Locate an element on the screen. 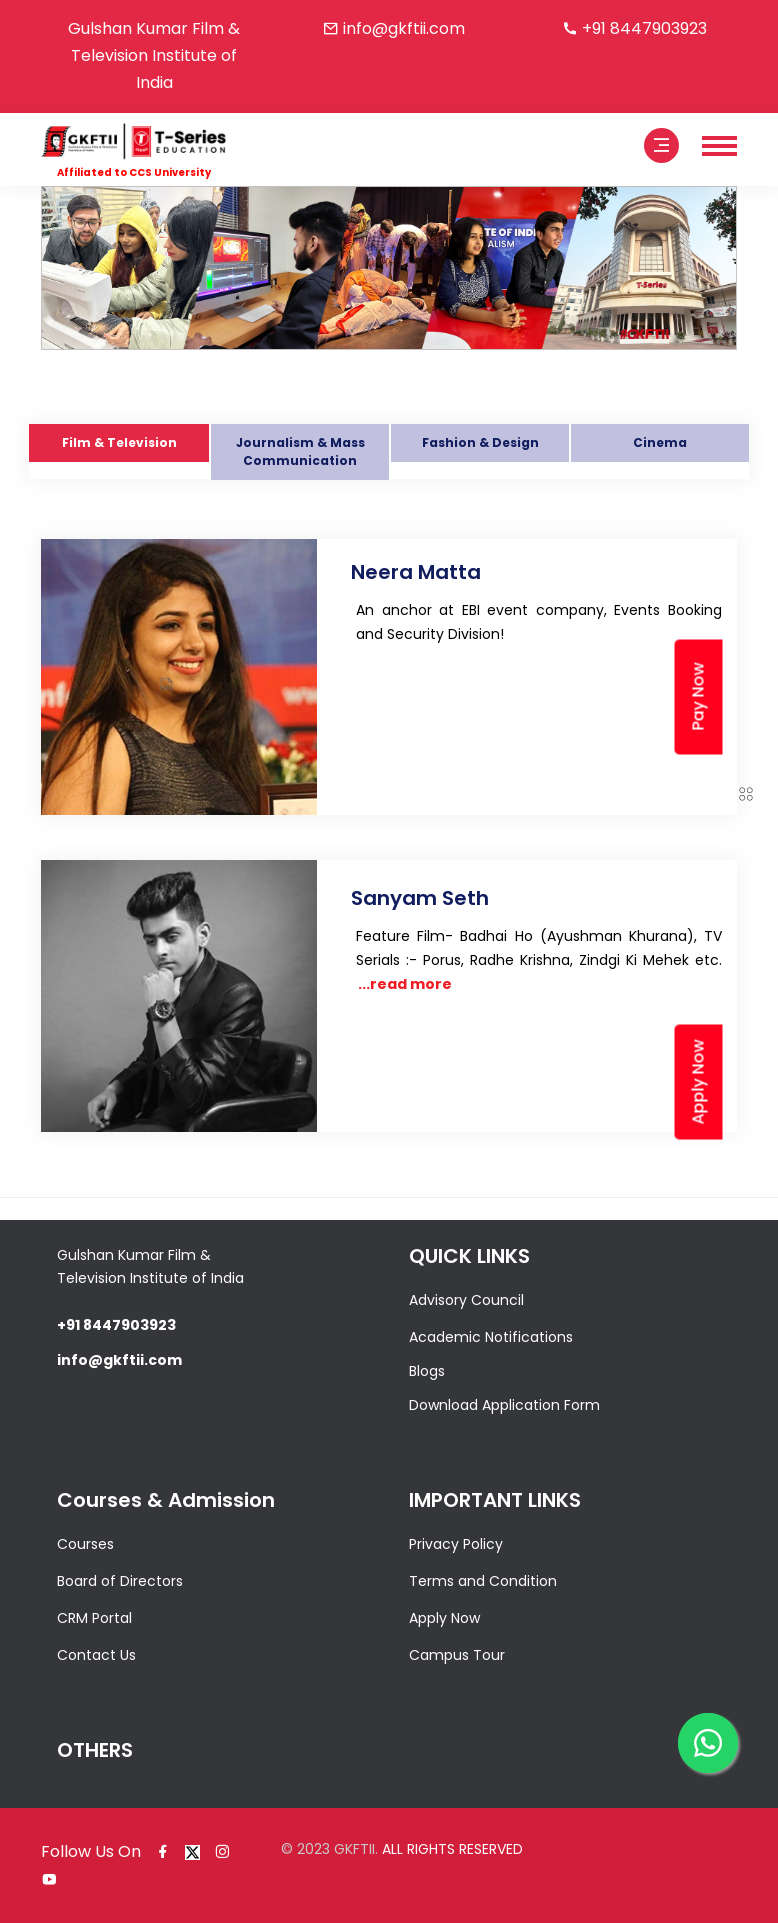 The width and height of the screenshot is (778, 1923). open app drawer or menu grid is located at coordinates (746, 794).